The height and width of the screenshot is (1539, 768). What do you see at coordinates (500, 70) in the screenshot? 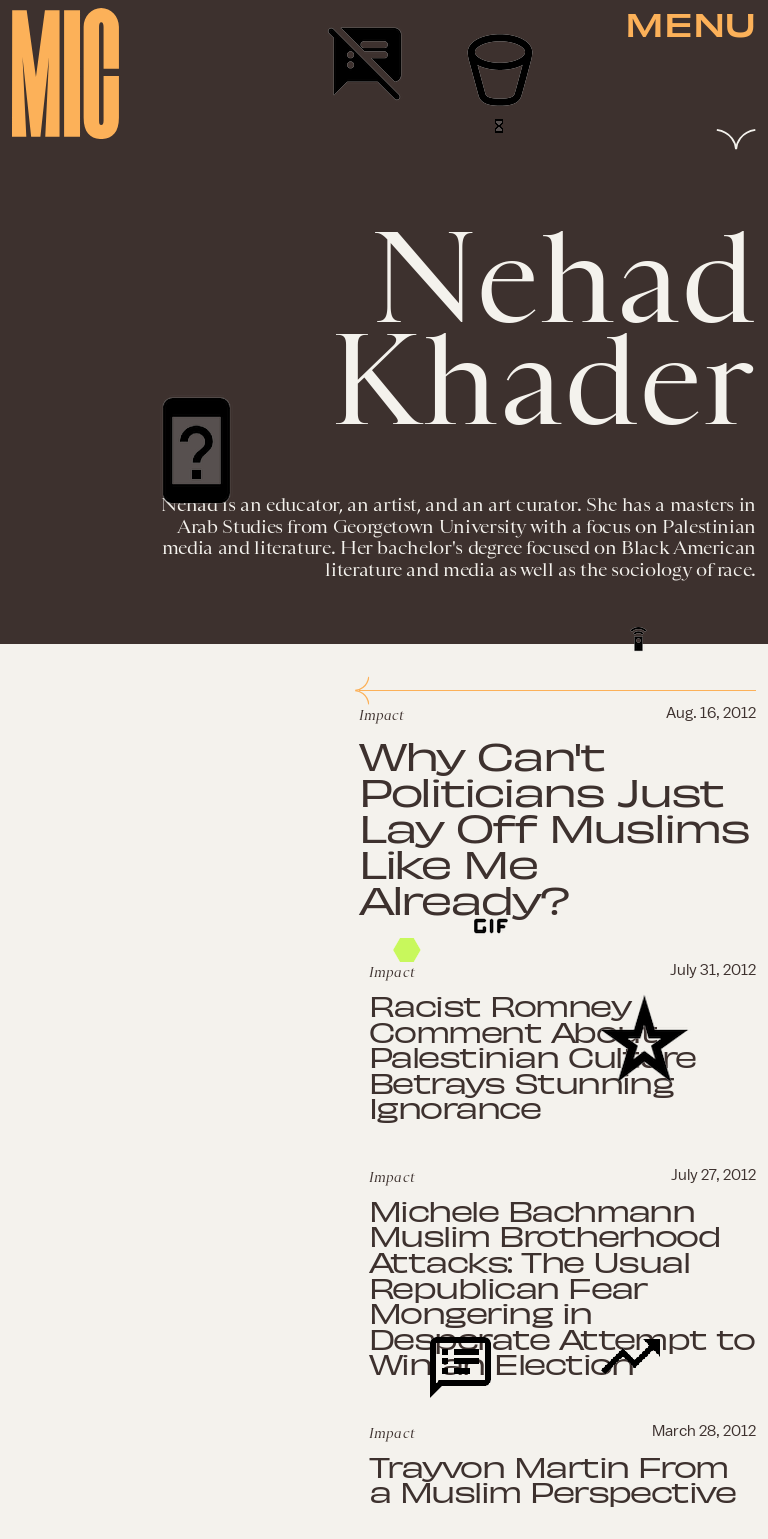
I see `fill tool for painting or coloring areas` at bounding box center [500, 70].